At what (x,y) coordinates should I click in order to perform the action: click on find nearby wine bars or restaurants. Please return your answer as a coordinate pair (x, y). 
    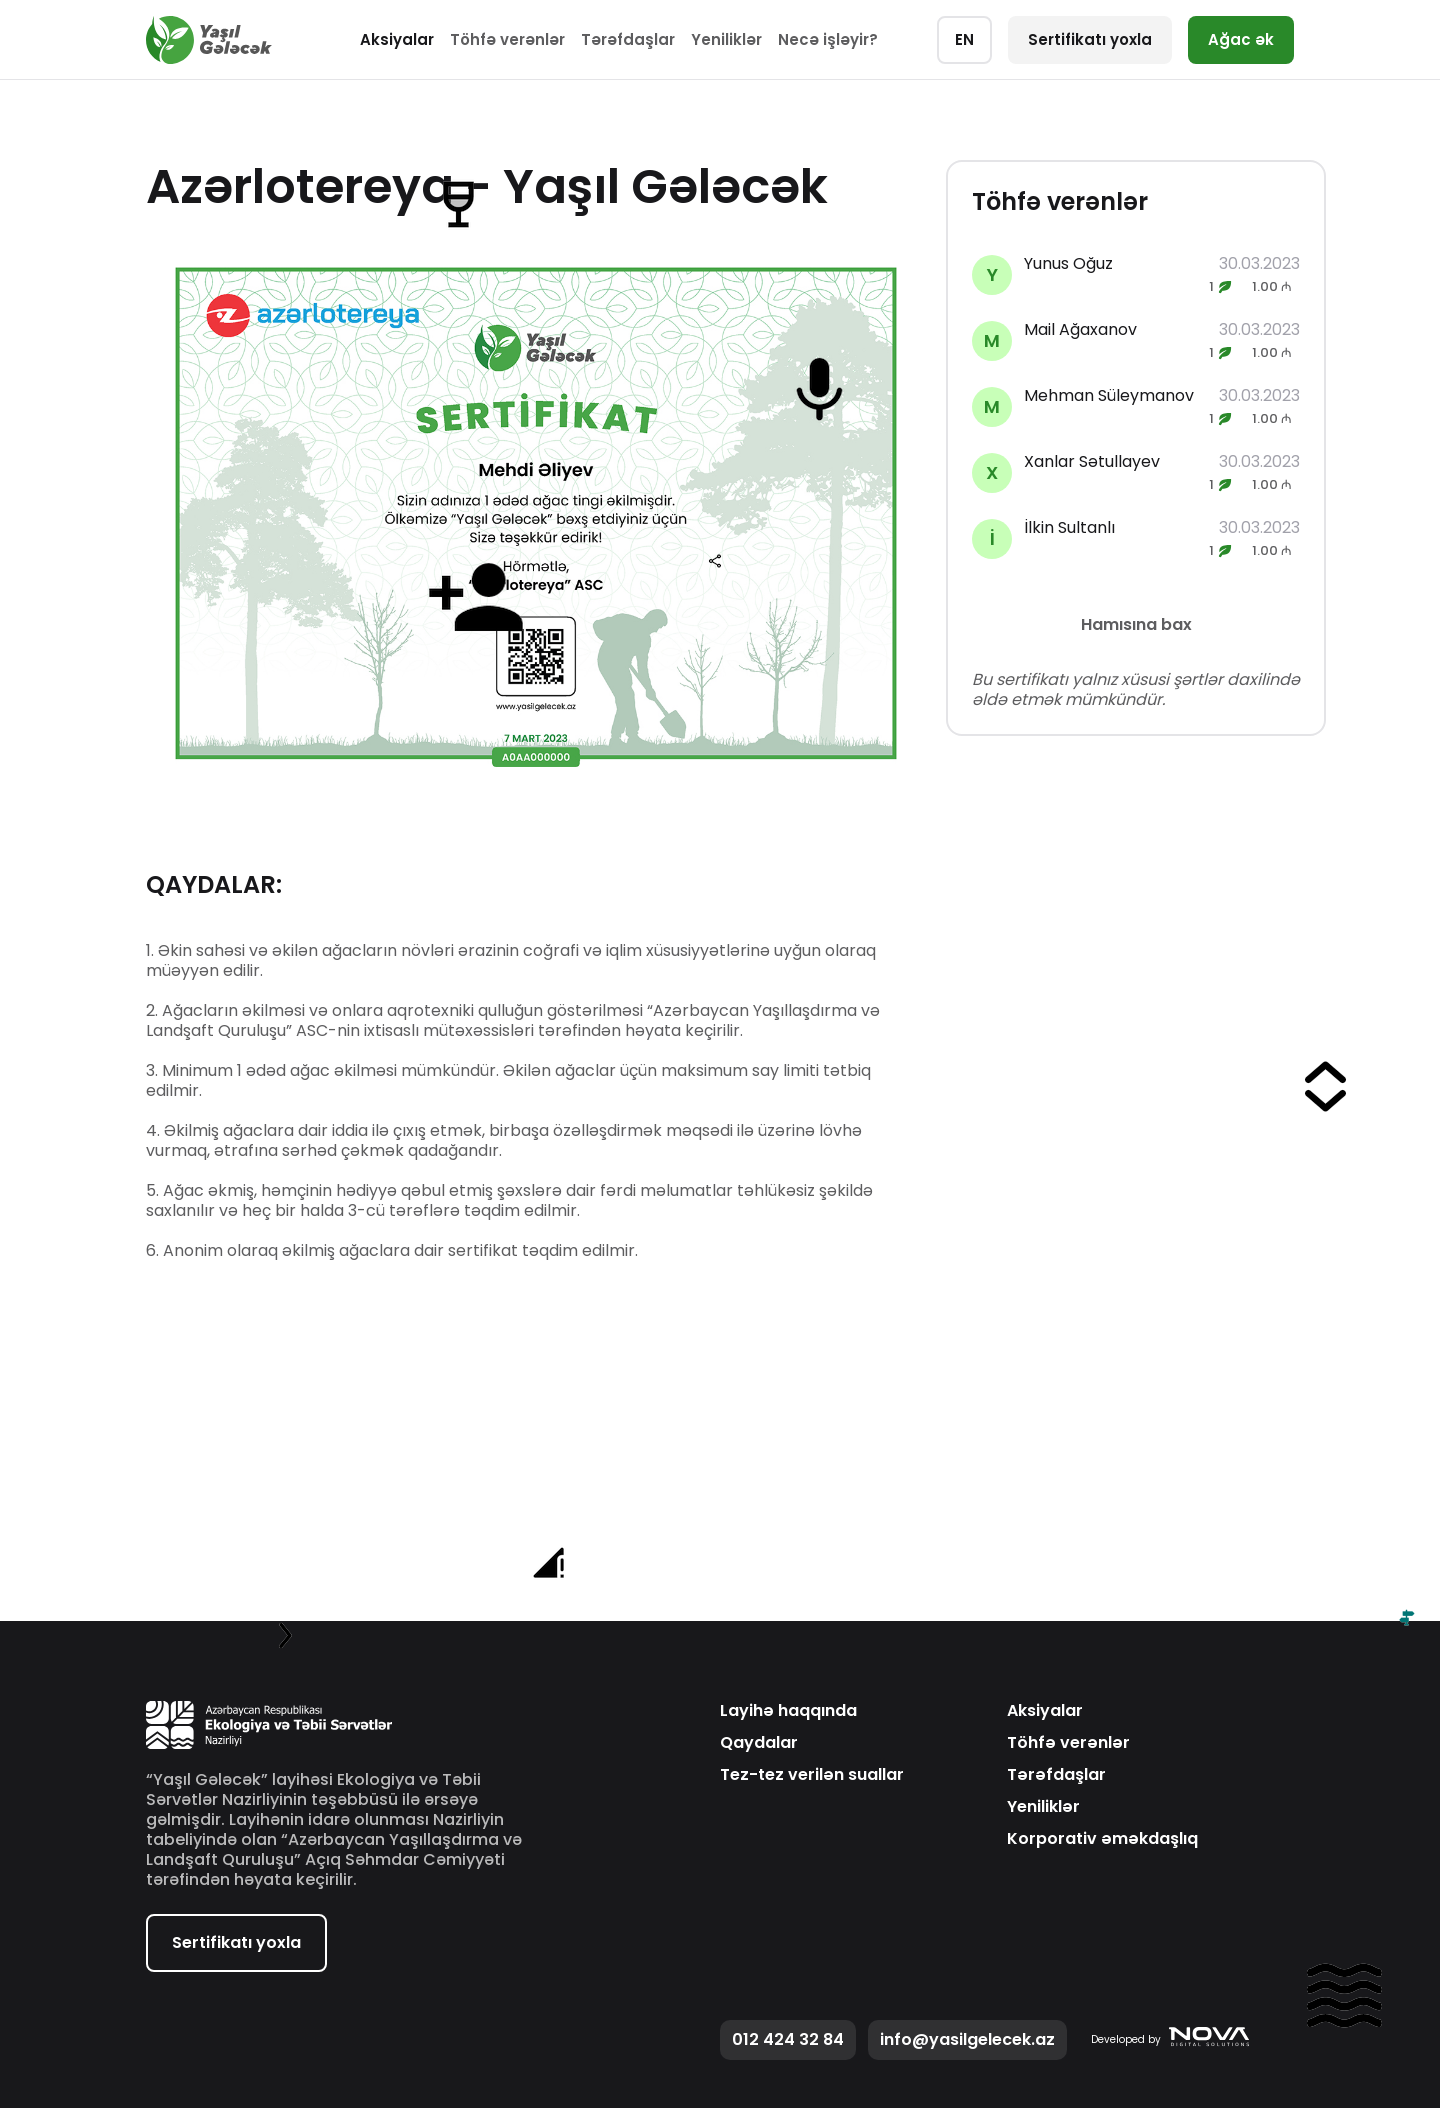
    Looking at the image, I should click on (458, 204).